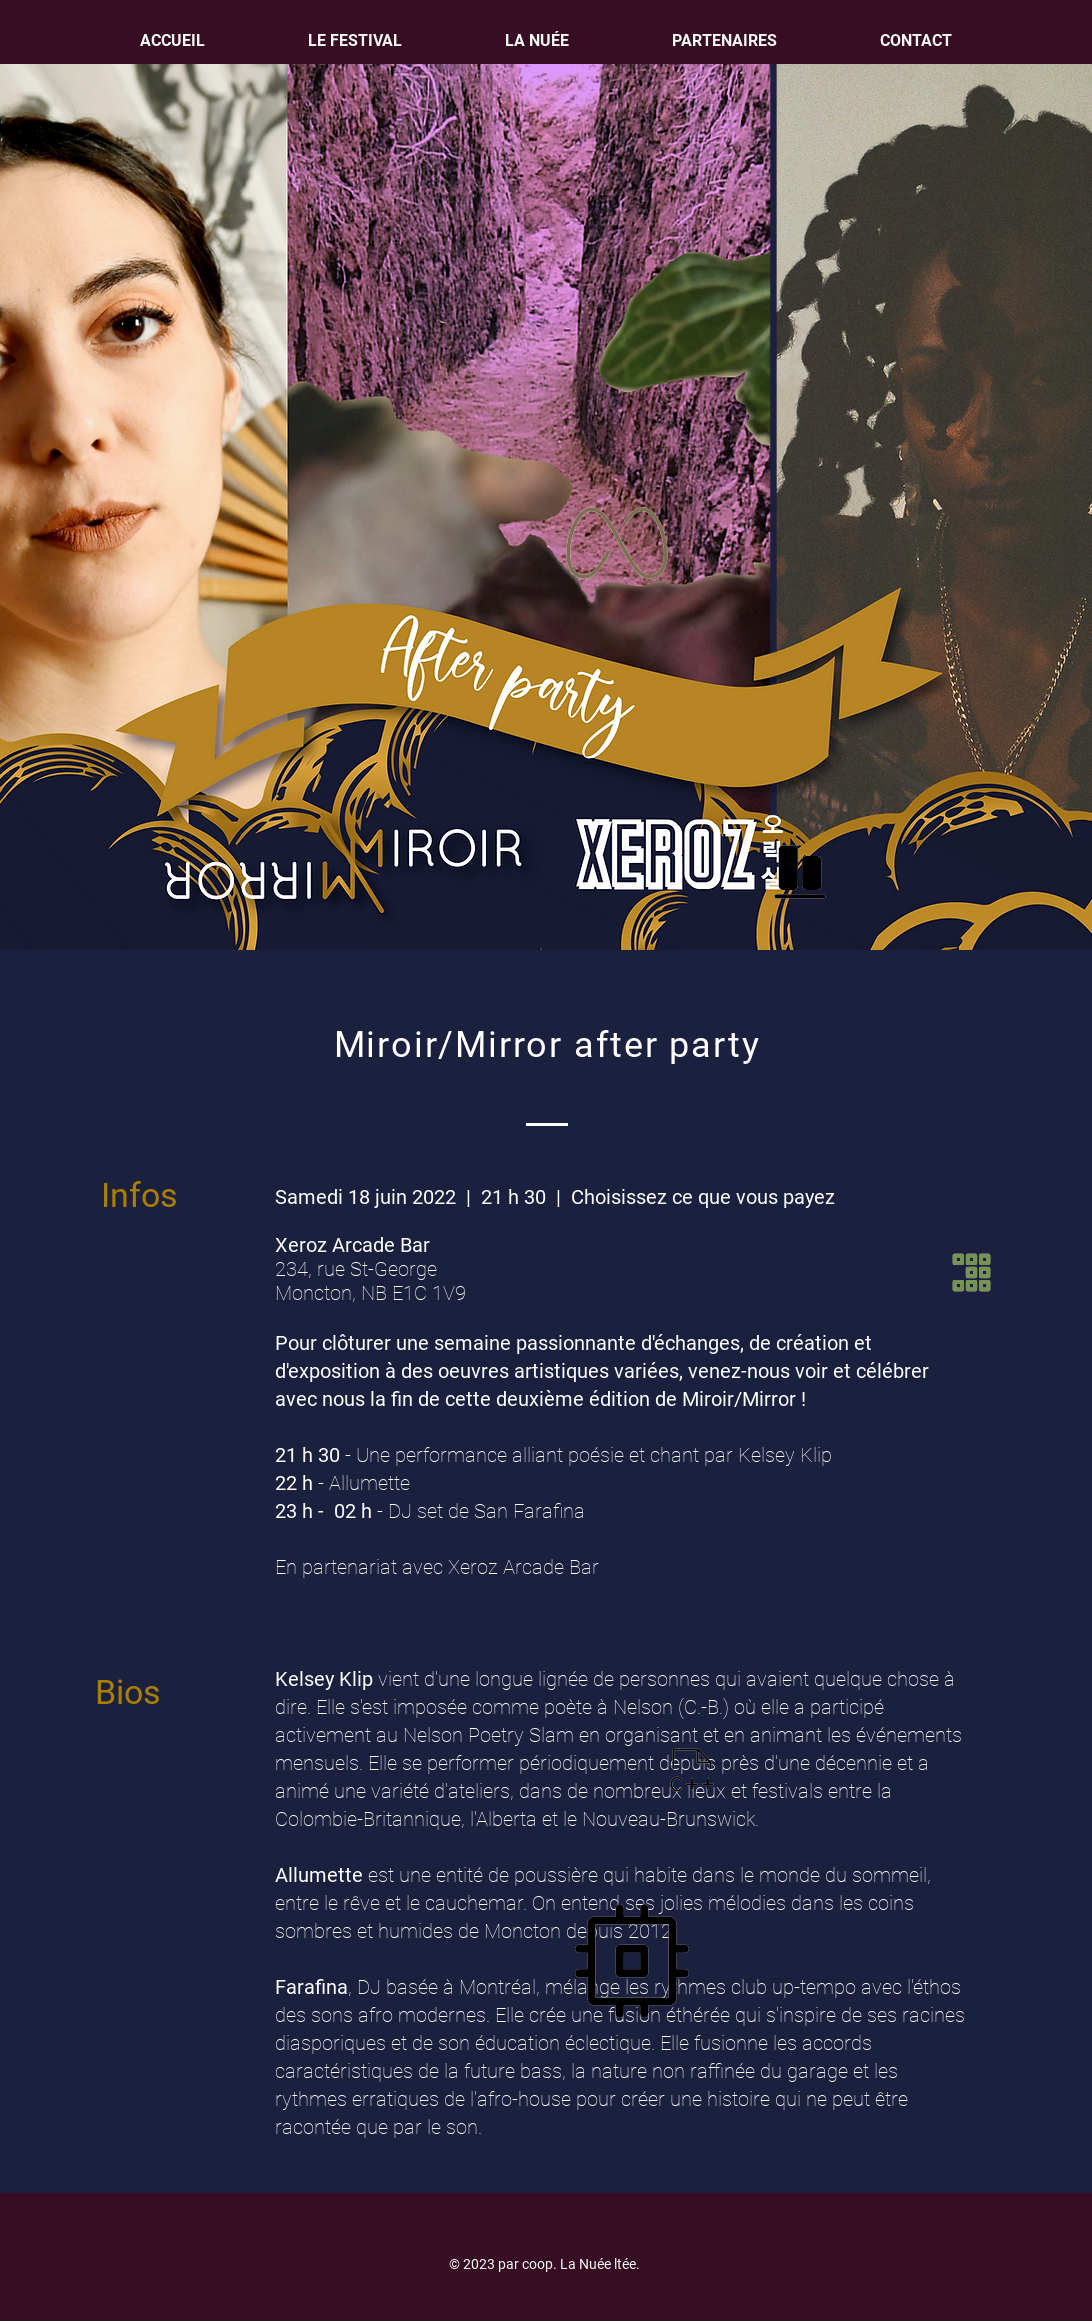 The image size is (1092, 2321). What do you see at coordinates (617, 543) in the screenshot?
I see `Meta company logo` at bounding box center [617, 543].